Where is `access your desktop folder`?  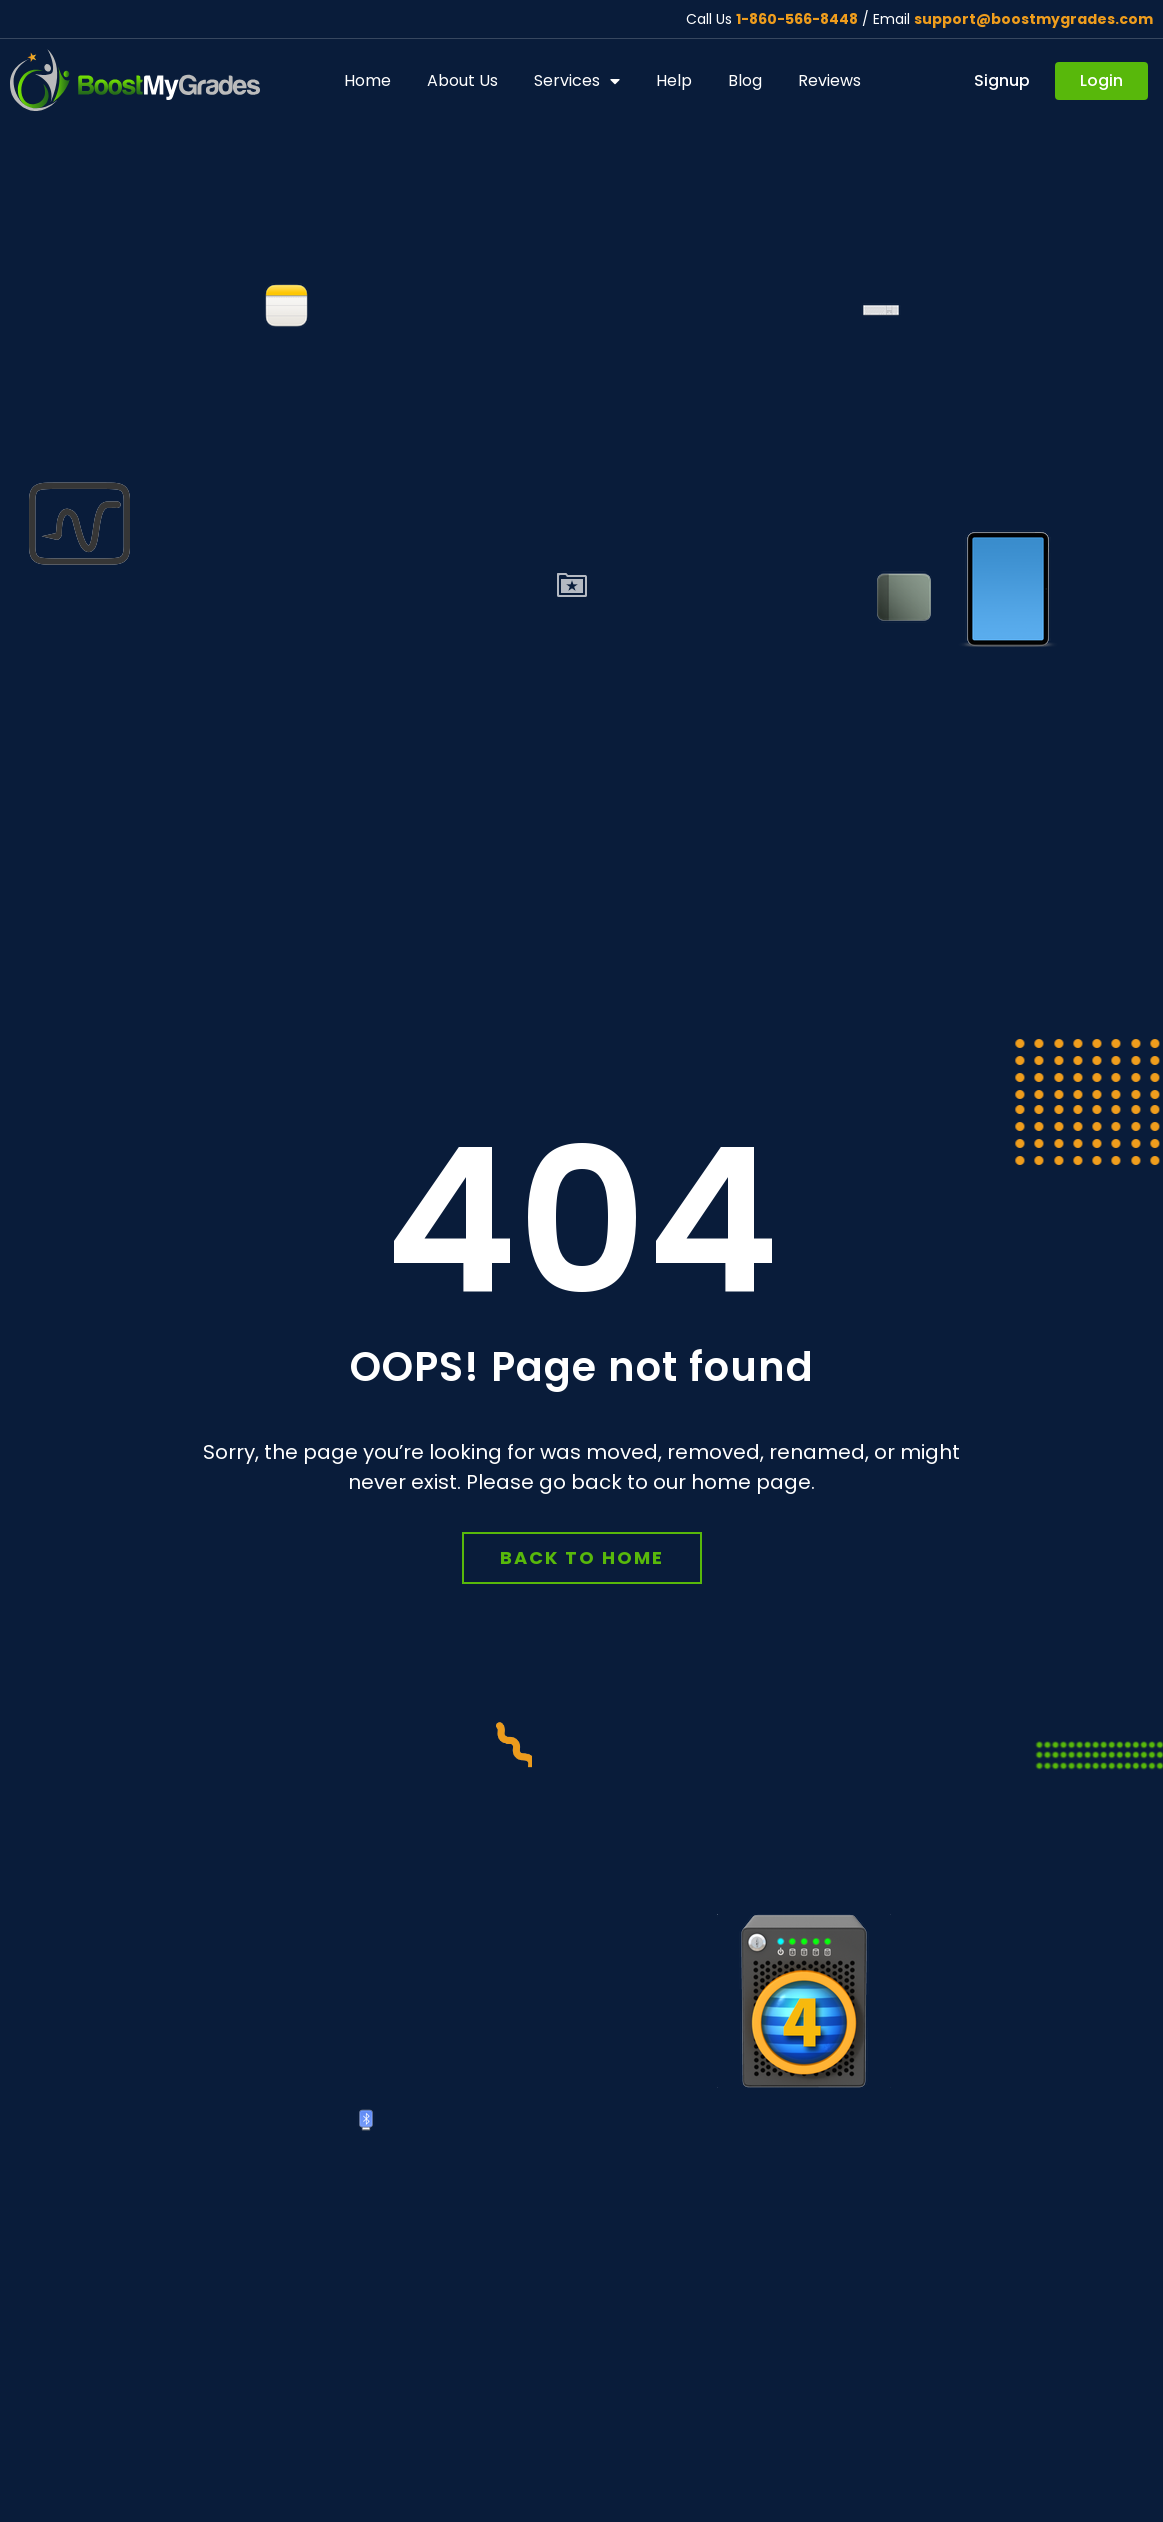
access your desktop folder is located at coordinates (904, 596).